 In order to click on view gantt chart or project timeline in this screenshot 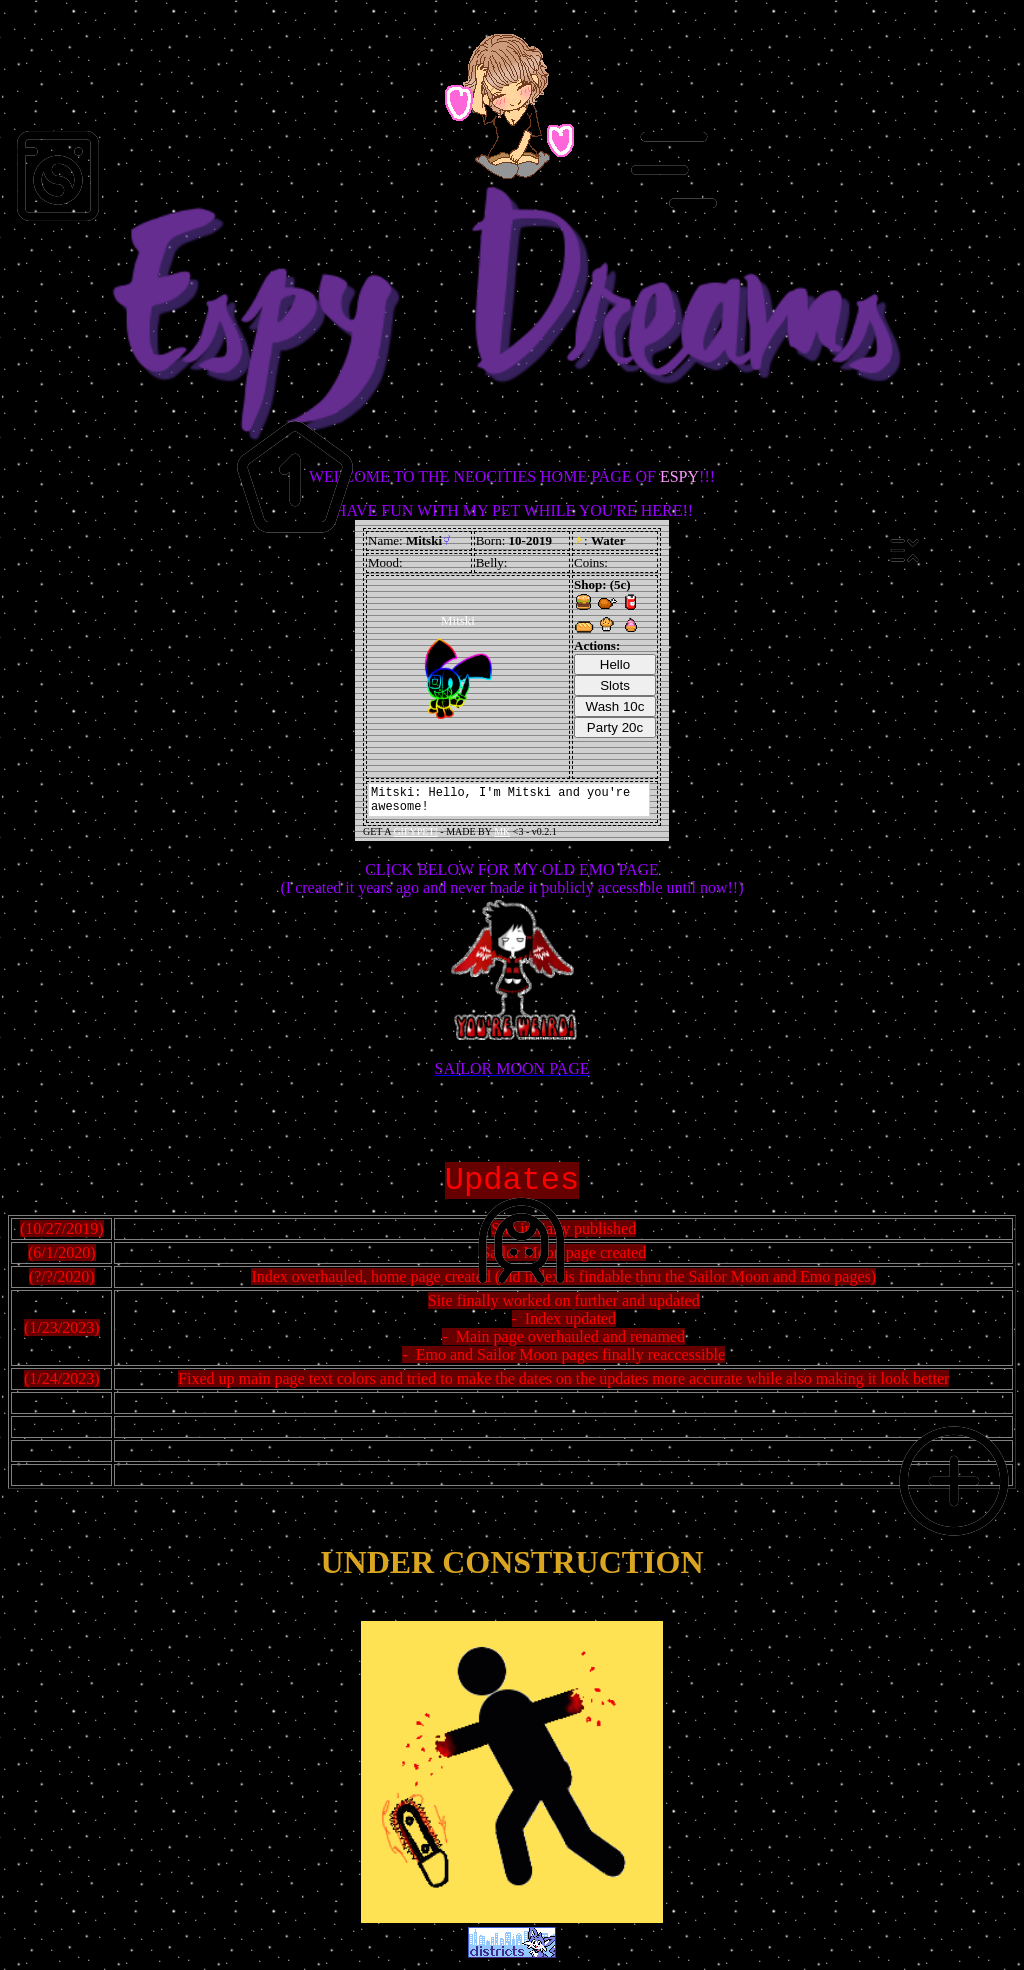, I will do `click(674, 170)`.